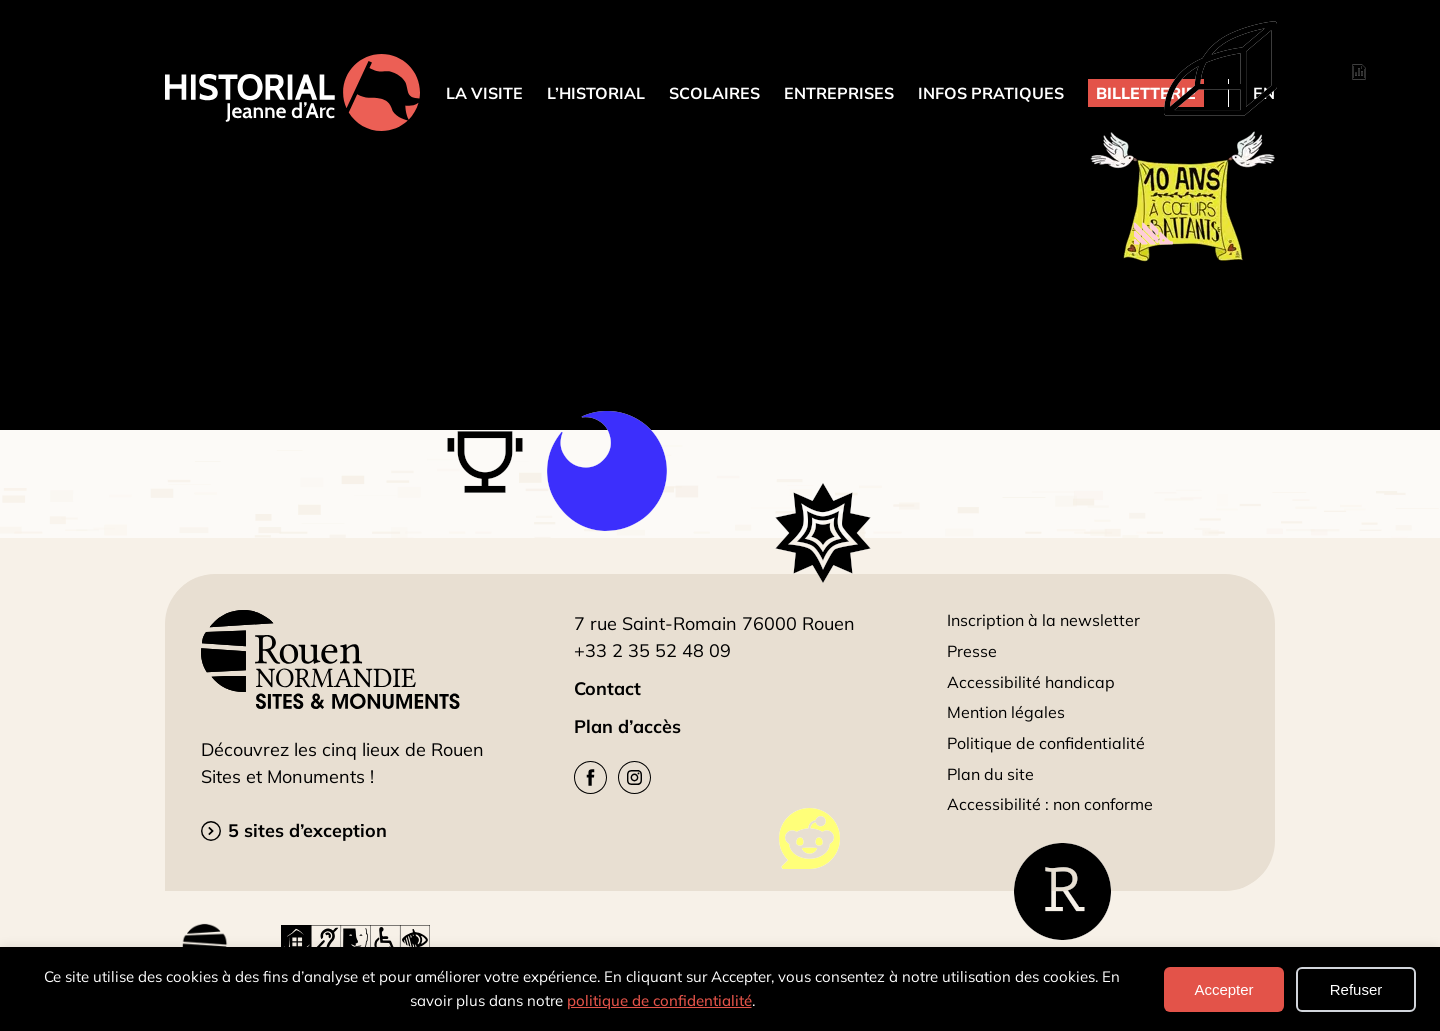 The image size is (1440, 1031). What do you see at coordinates (1062, 891) in the screenshot?
I see `open RStudio IDE application` at bounding box center [1062, 891].